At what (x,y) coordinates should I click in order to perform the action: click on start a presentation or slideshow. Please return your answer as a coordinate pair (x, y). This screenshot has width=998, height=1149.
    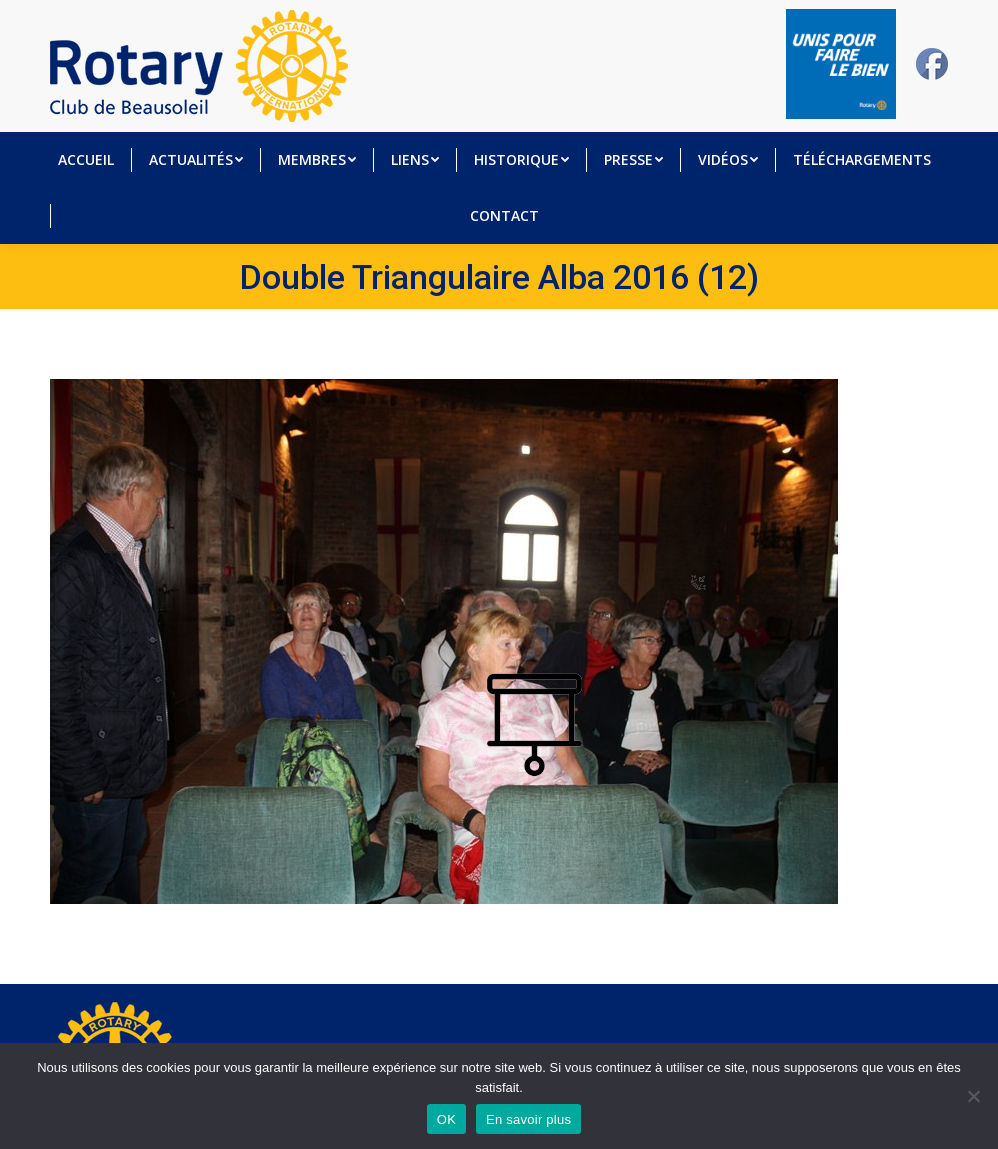
    Looking at the image, I should click on (534, 717).